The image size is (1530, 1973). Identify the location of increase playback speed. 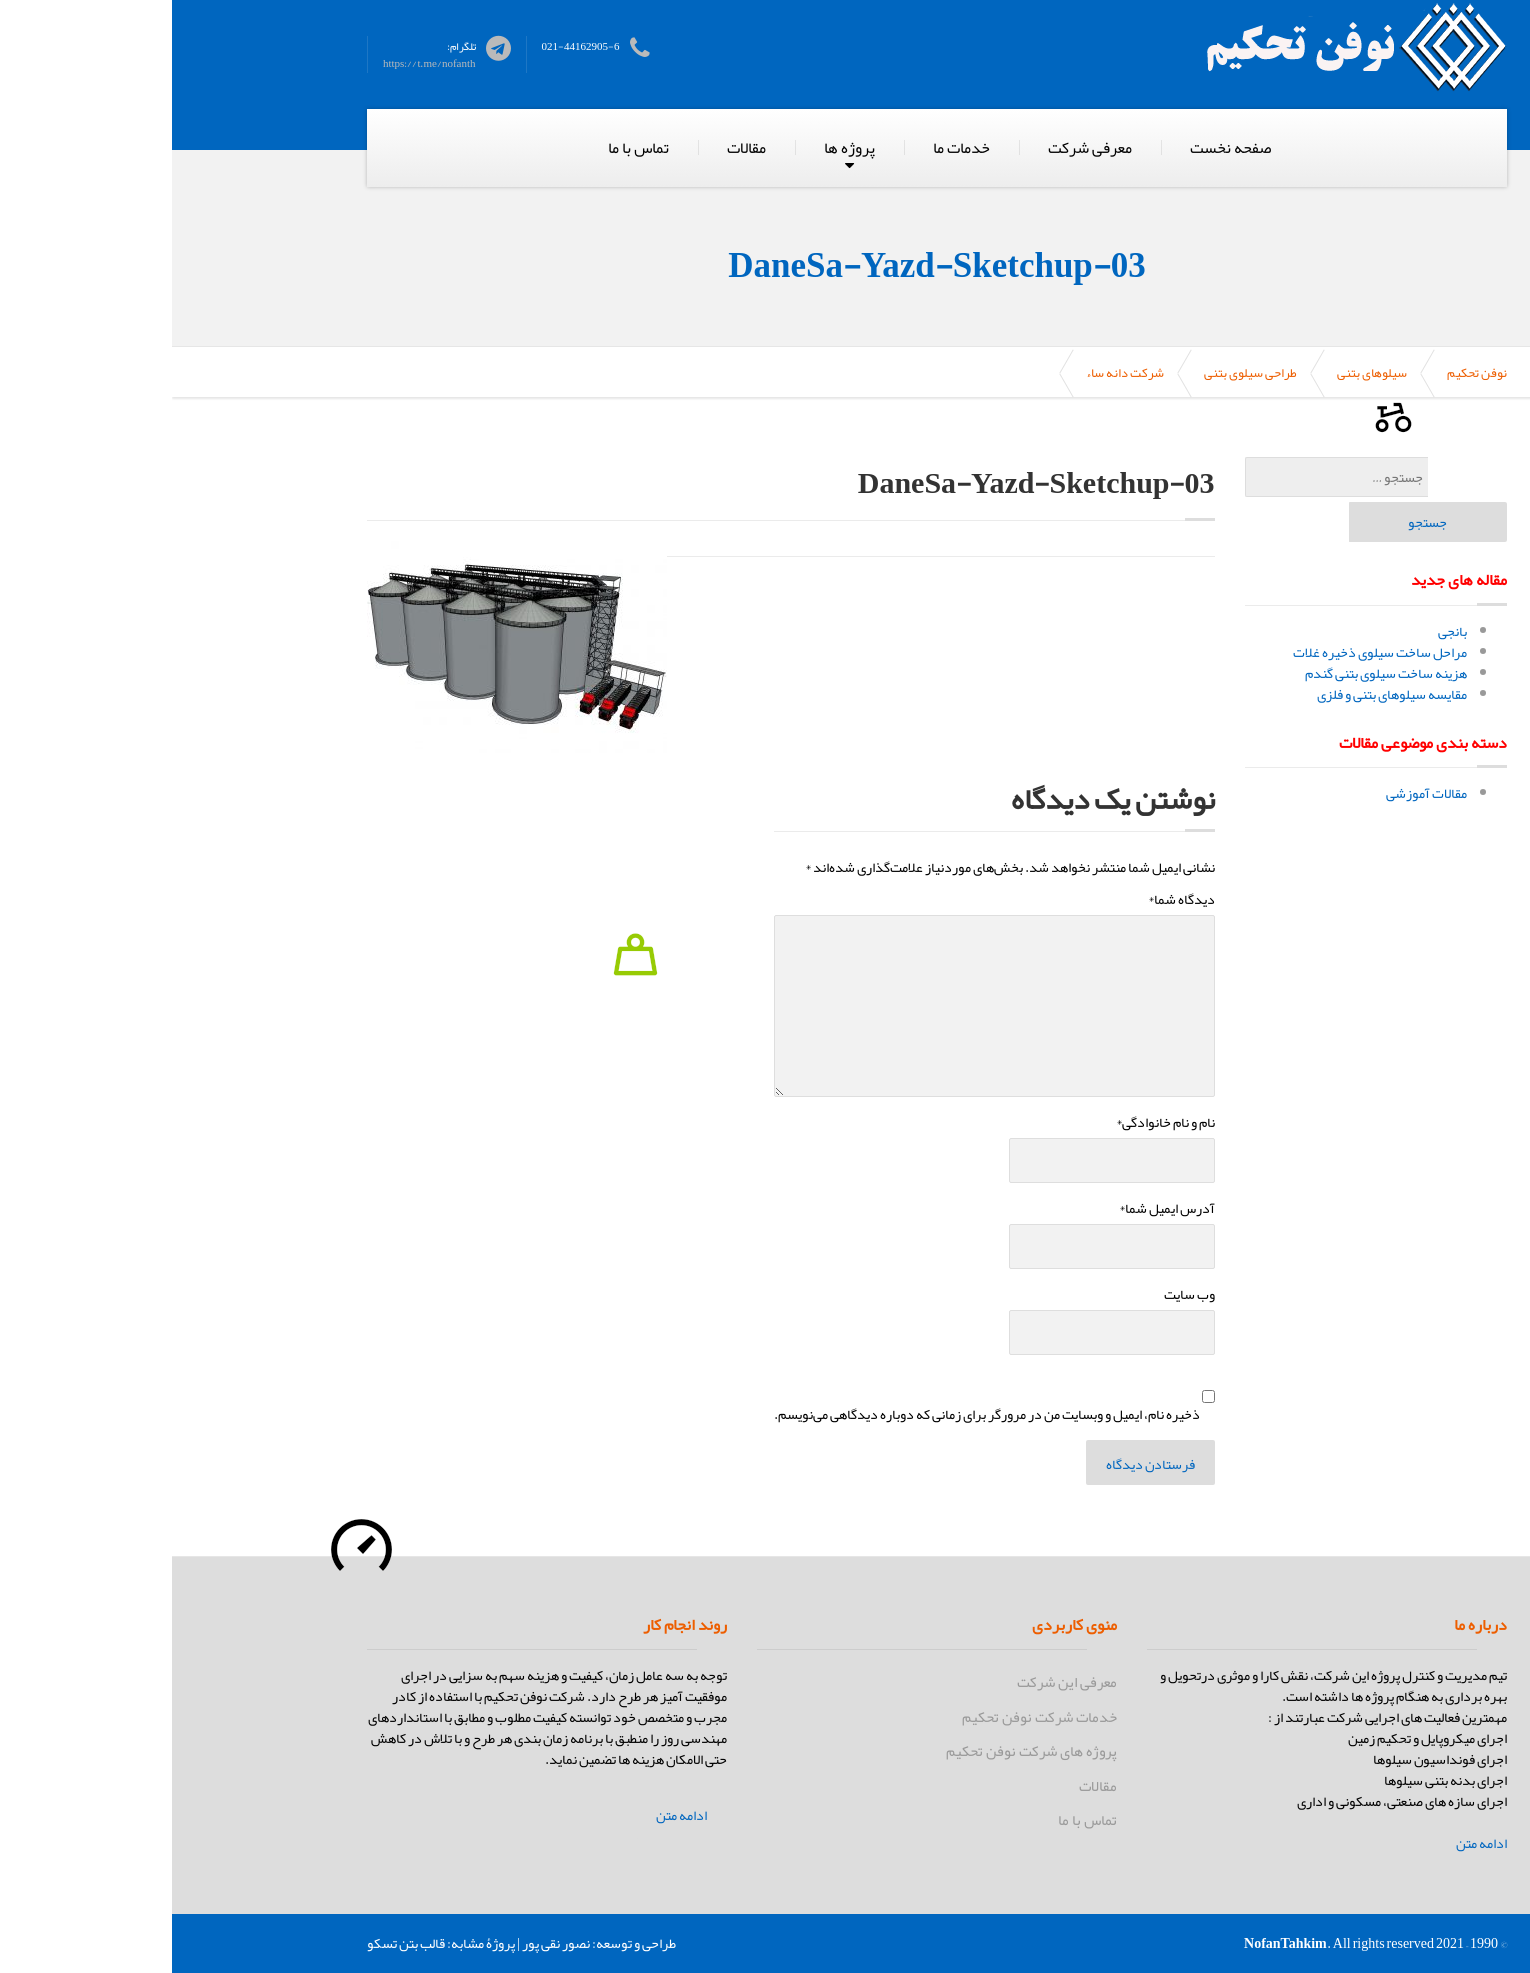
(361, 1546).